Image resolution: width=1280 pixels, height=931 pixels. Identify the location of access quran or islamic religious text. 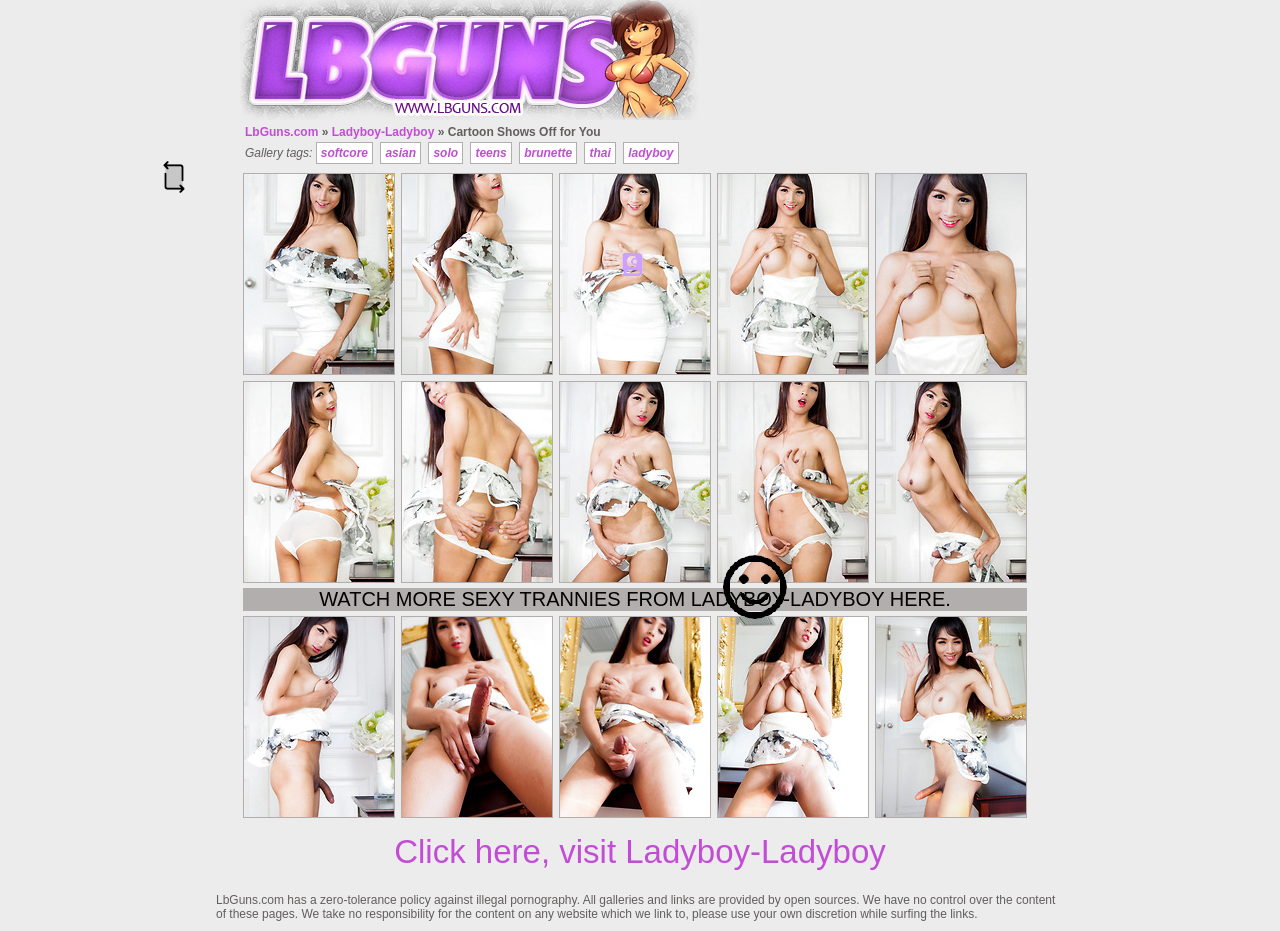
(632, 264).